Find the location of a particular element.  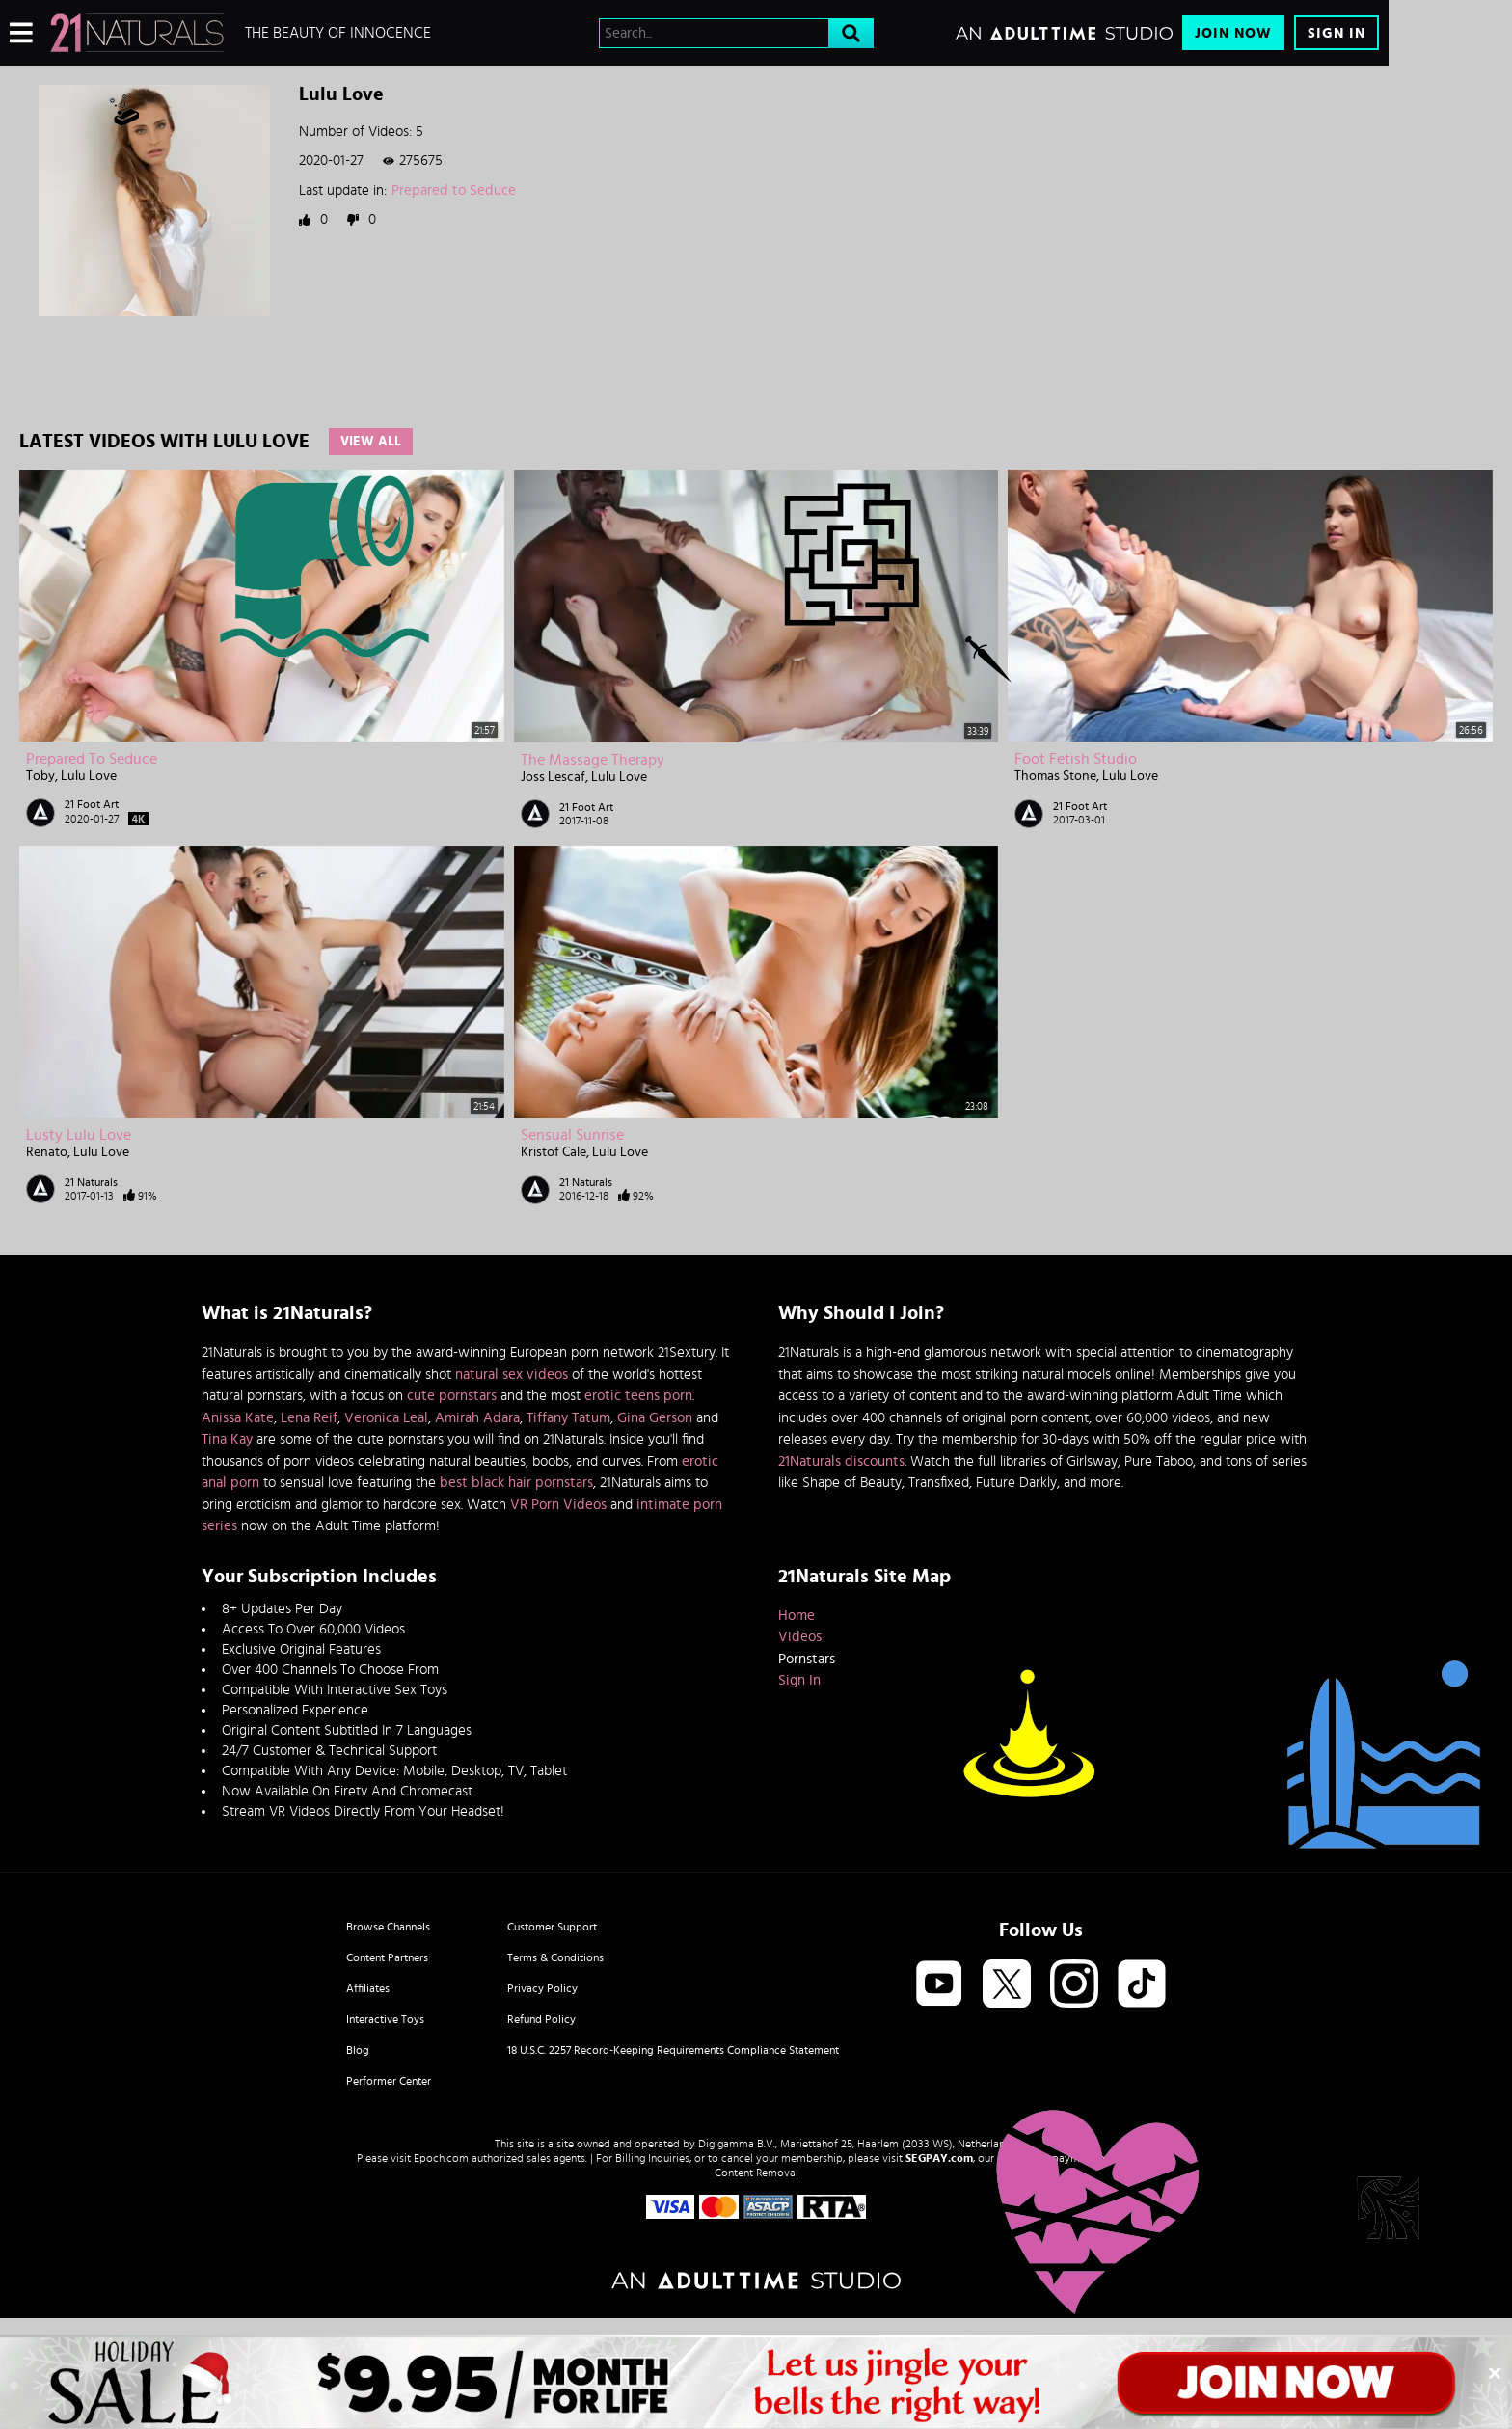

select a dagger or stabbing weapon in a game is located at coordinates (988, 660).